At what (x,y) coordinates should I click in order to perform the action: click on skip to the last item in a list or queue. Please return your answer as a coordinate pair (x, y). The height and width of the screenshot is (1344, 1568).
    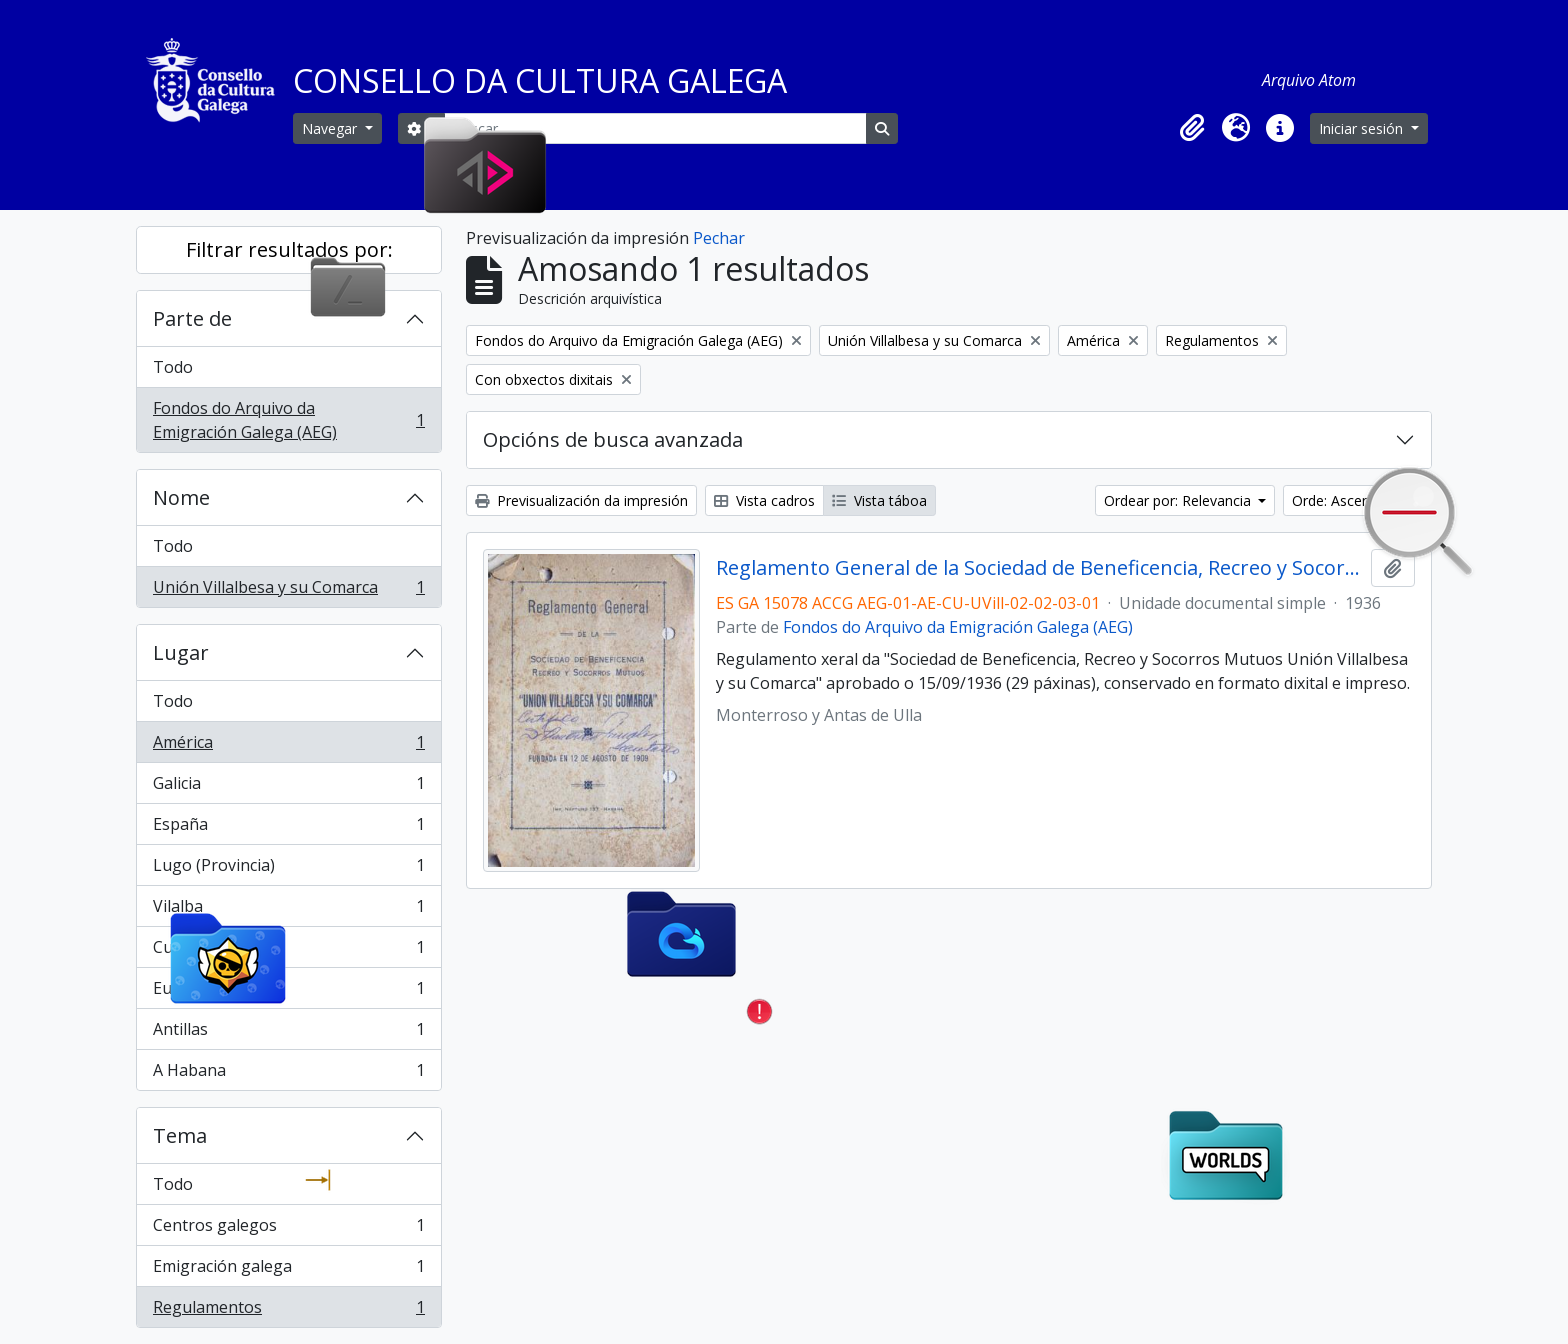
    Looking at the image, I should click on (318, 1180).